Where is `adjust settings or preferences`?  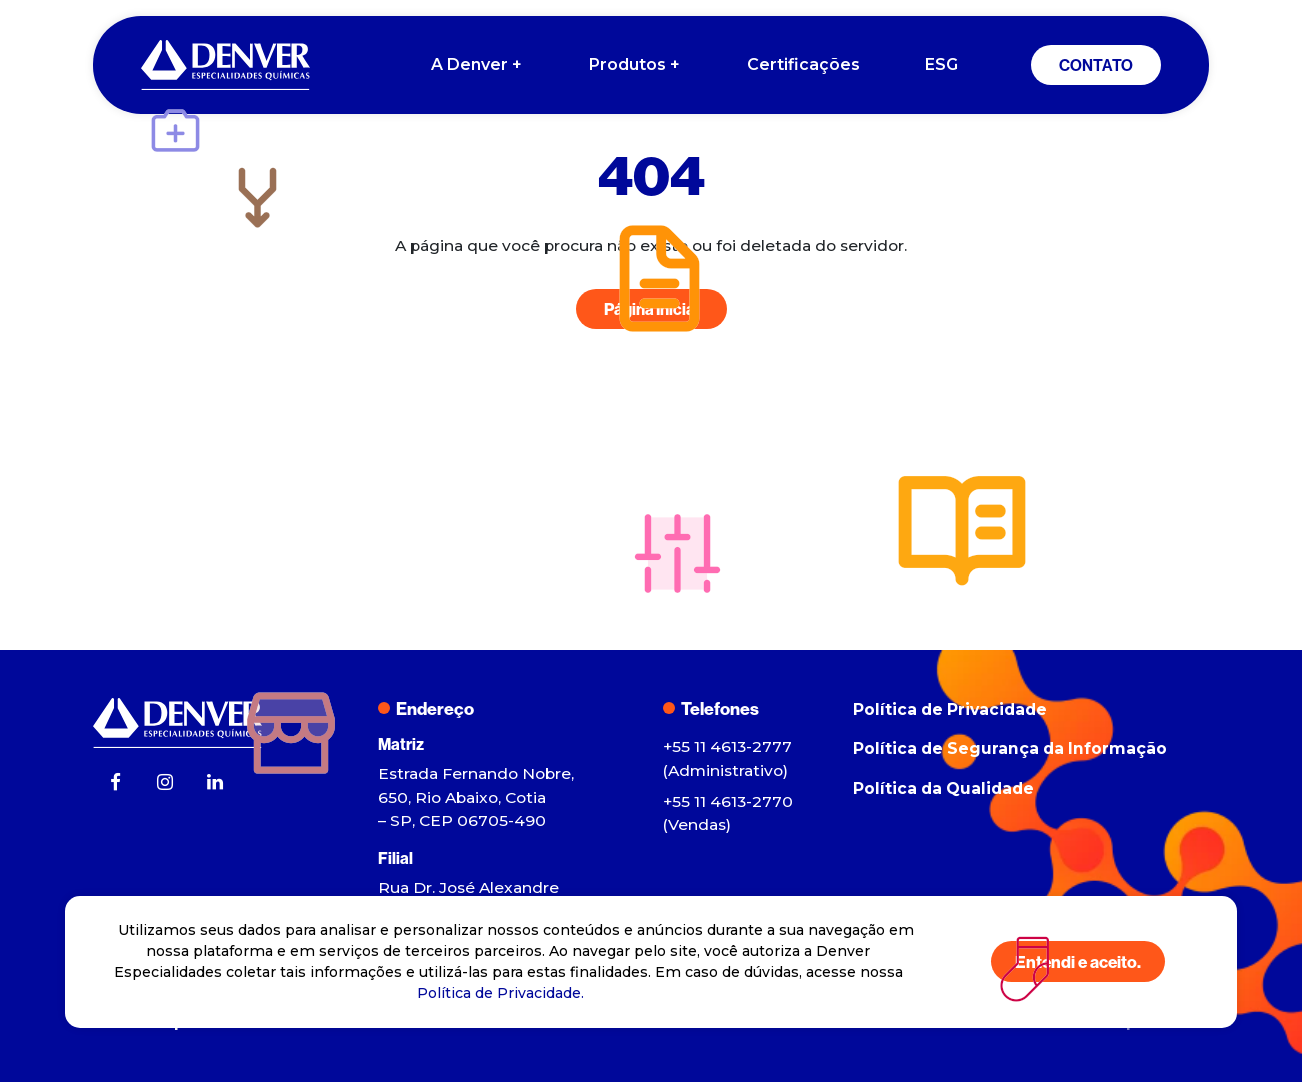 adjust settings or preferences is located at coordinates (677, 553).